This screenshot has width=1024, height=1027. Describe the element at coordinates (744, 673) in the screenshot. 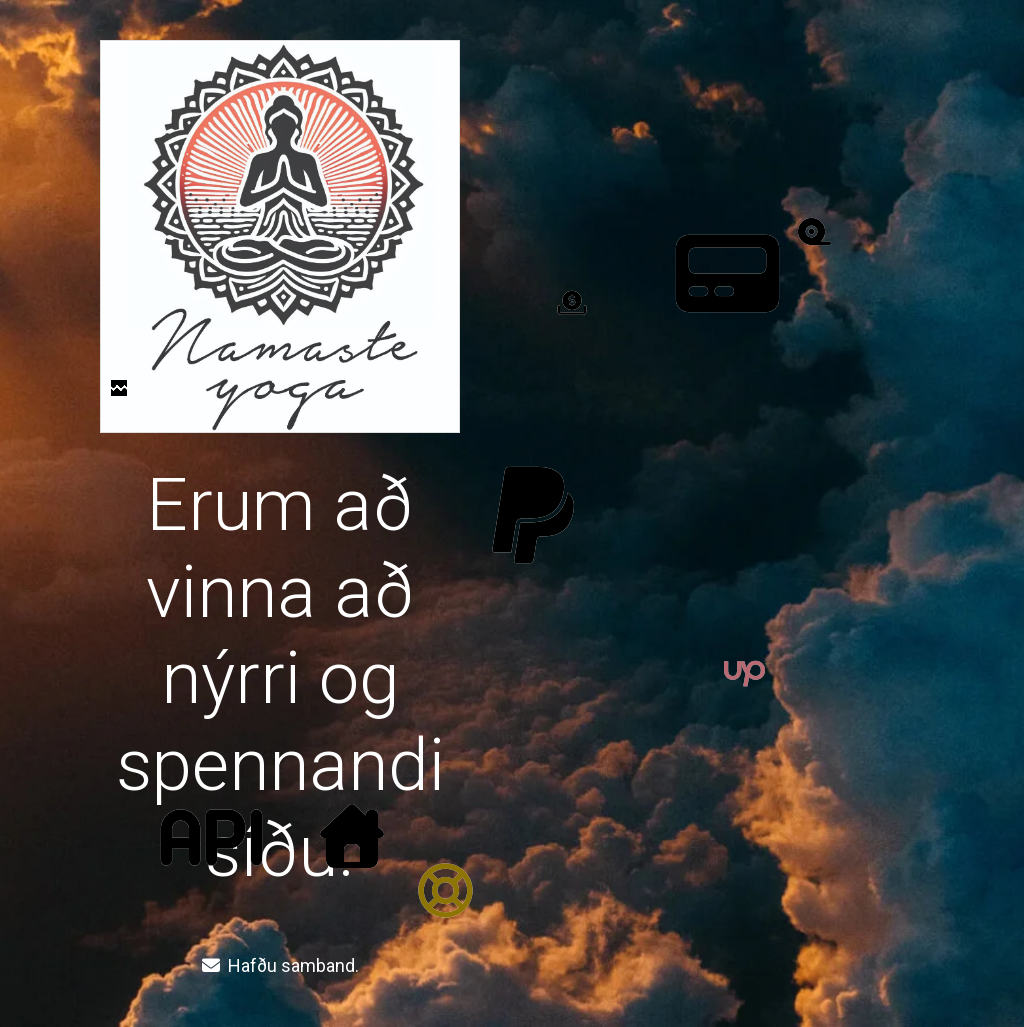

I see `upwork logo - access freelance marketplace` at that location.